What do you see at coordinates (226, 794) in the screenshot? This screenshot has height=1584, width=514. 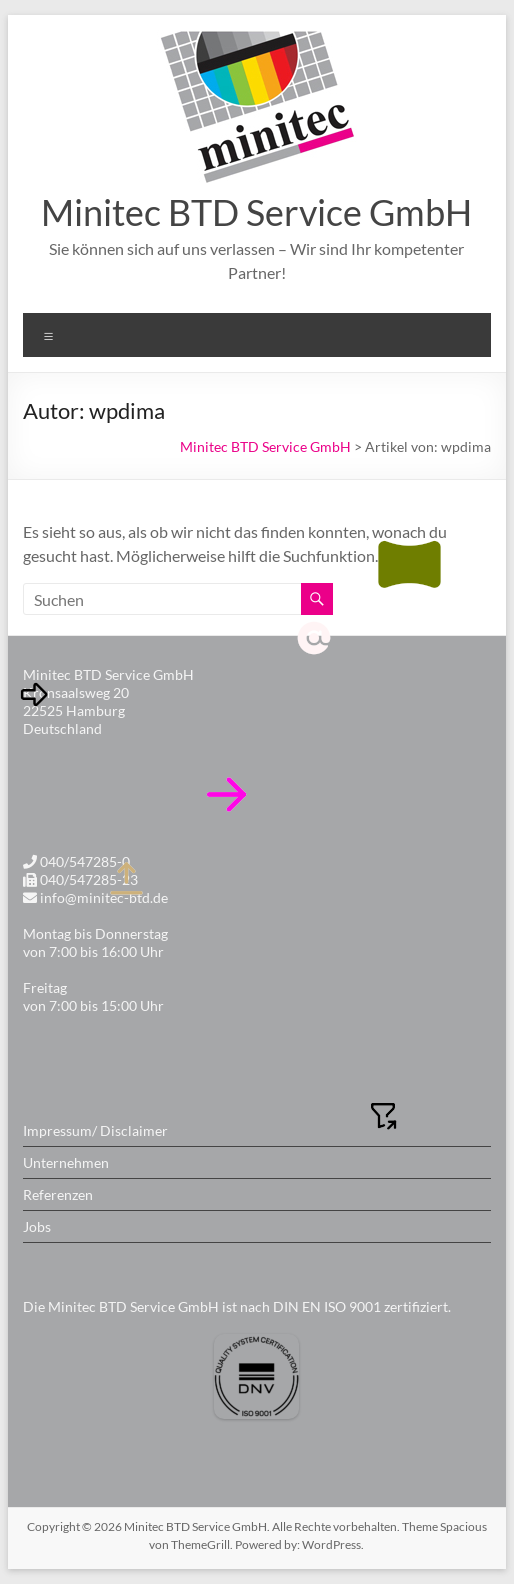 I see `navigate to the next item or screen` at bounding box center [226, 794].